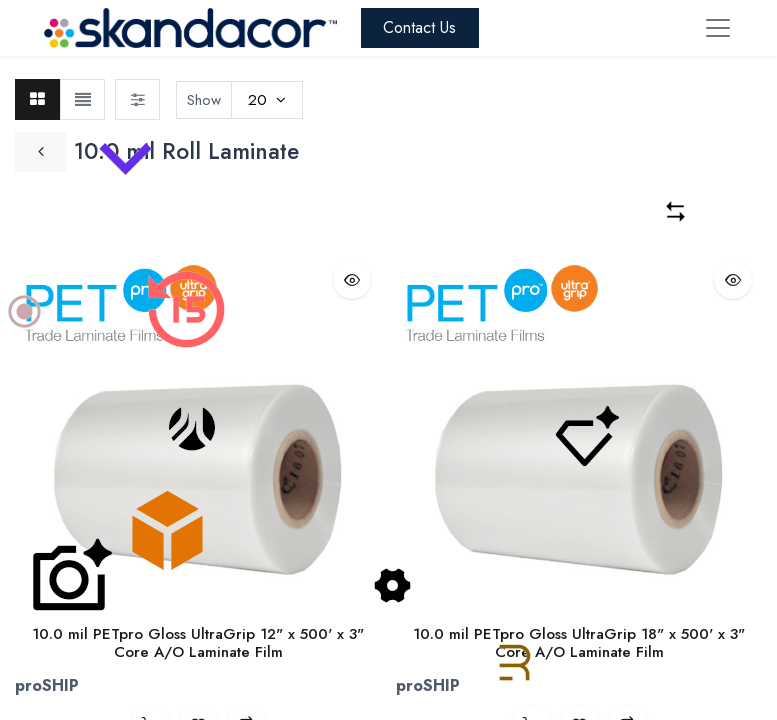 The width and height of the screenshot is (777, 720). I want to click on rewind 15 seconds, so click(186, 309).